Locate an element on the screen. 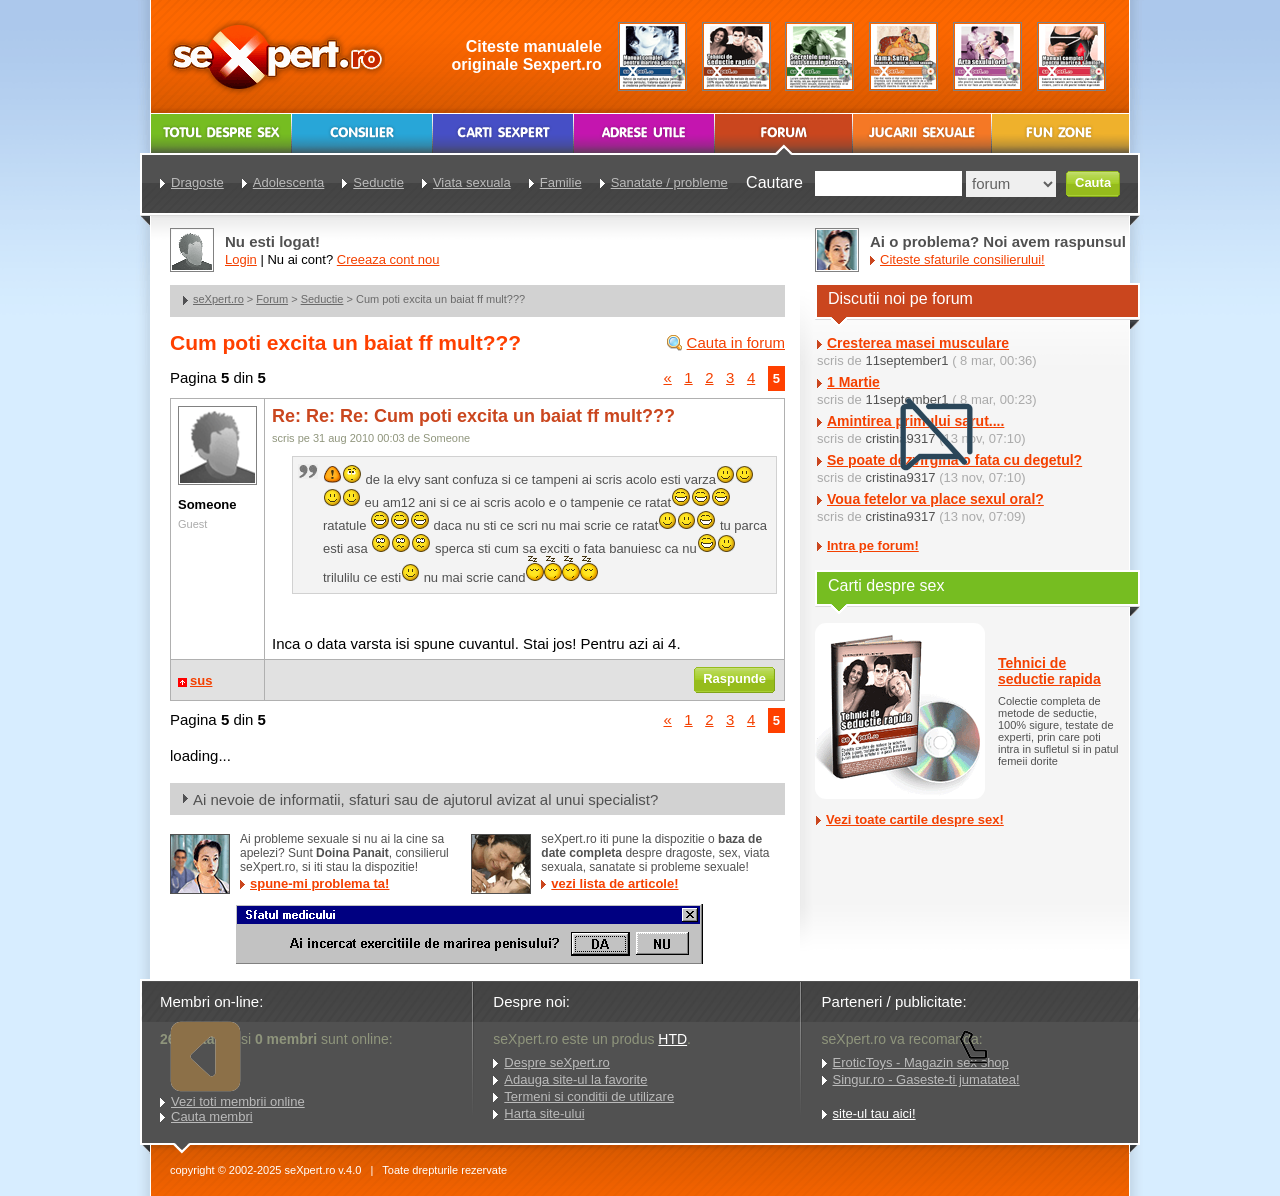  mute or disable chat notifications is located at coordinates (936, 431).